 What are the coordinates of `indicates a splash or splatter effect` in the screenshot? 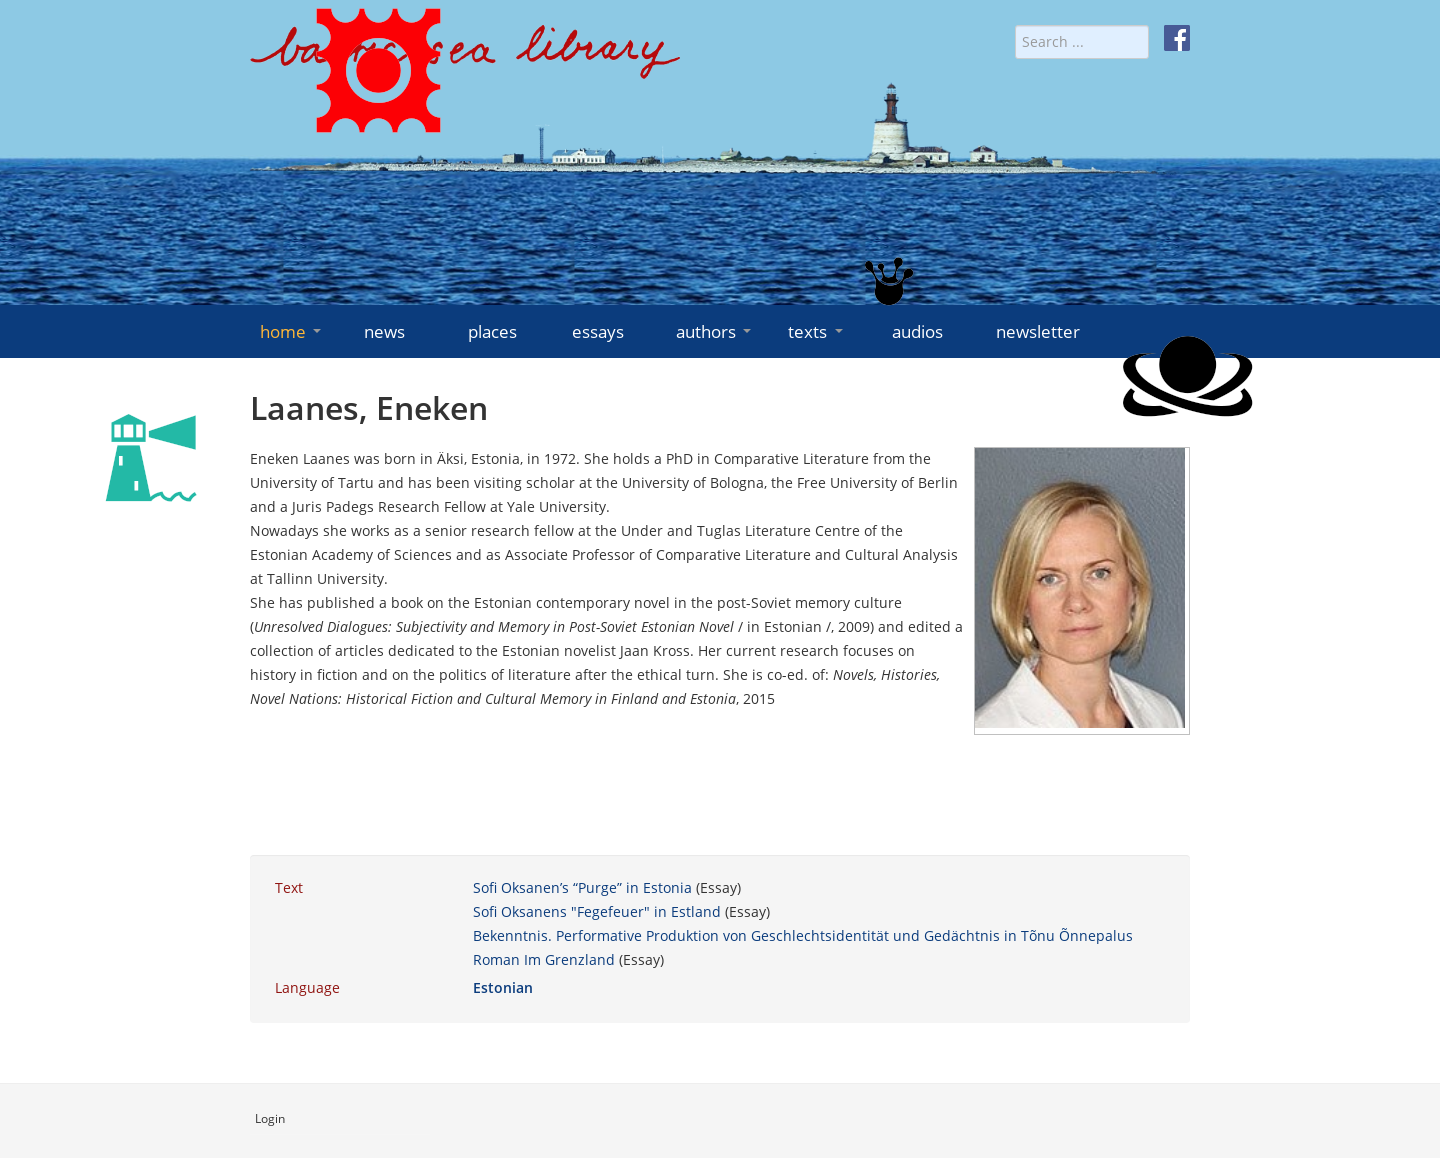 It's located at (889, 281).